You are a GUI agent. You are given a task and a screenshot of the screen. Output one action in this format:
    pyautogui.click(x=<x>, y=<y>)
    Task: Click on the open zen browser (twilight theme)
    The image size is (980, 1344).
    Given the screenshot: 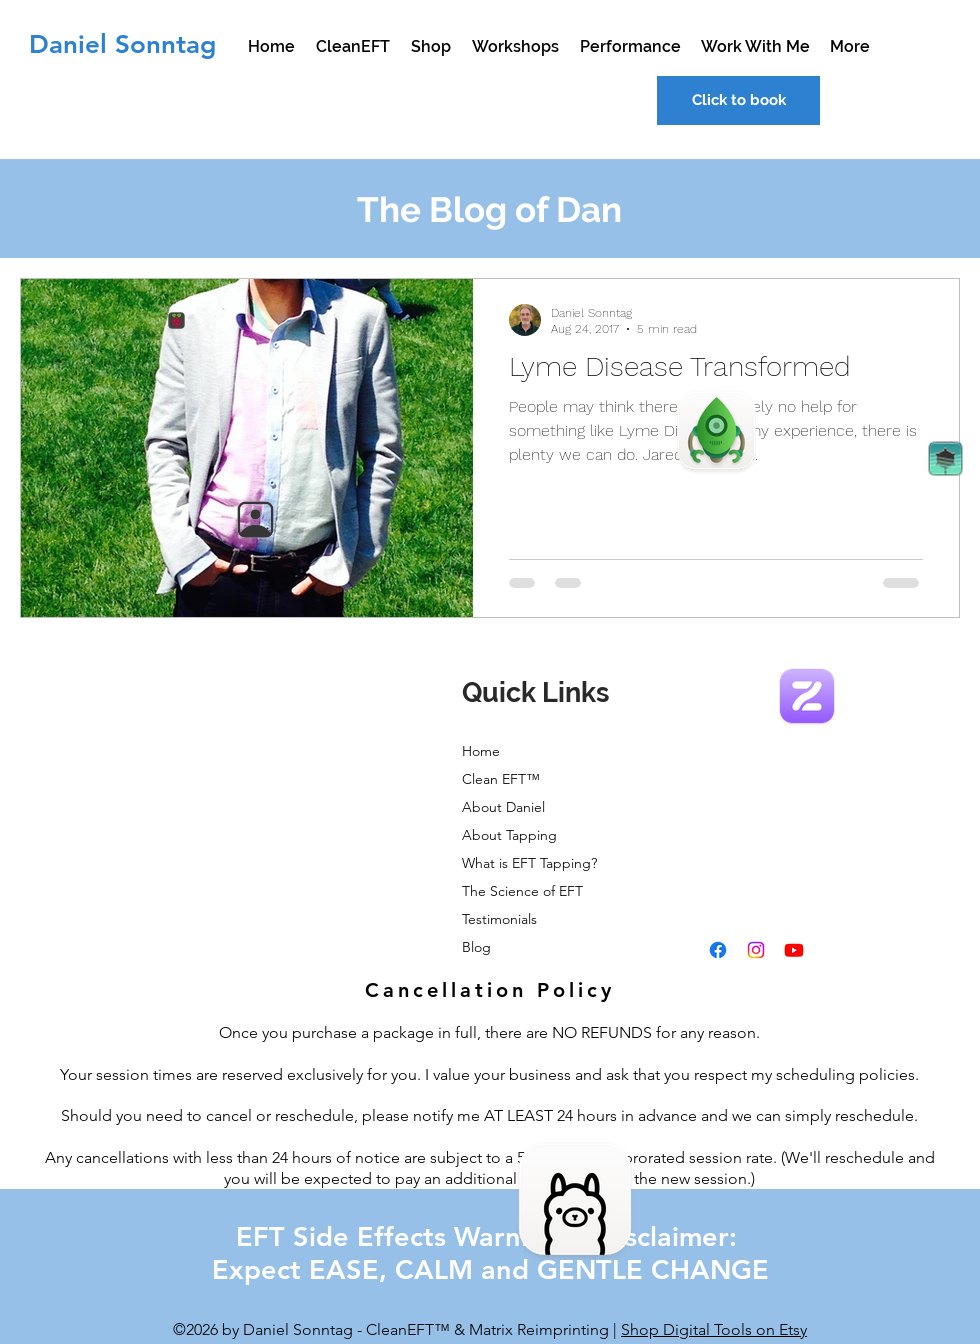 What is the action you would take?
    pyautogui.click(x=807, y=696)
    